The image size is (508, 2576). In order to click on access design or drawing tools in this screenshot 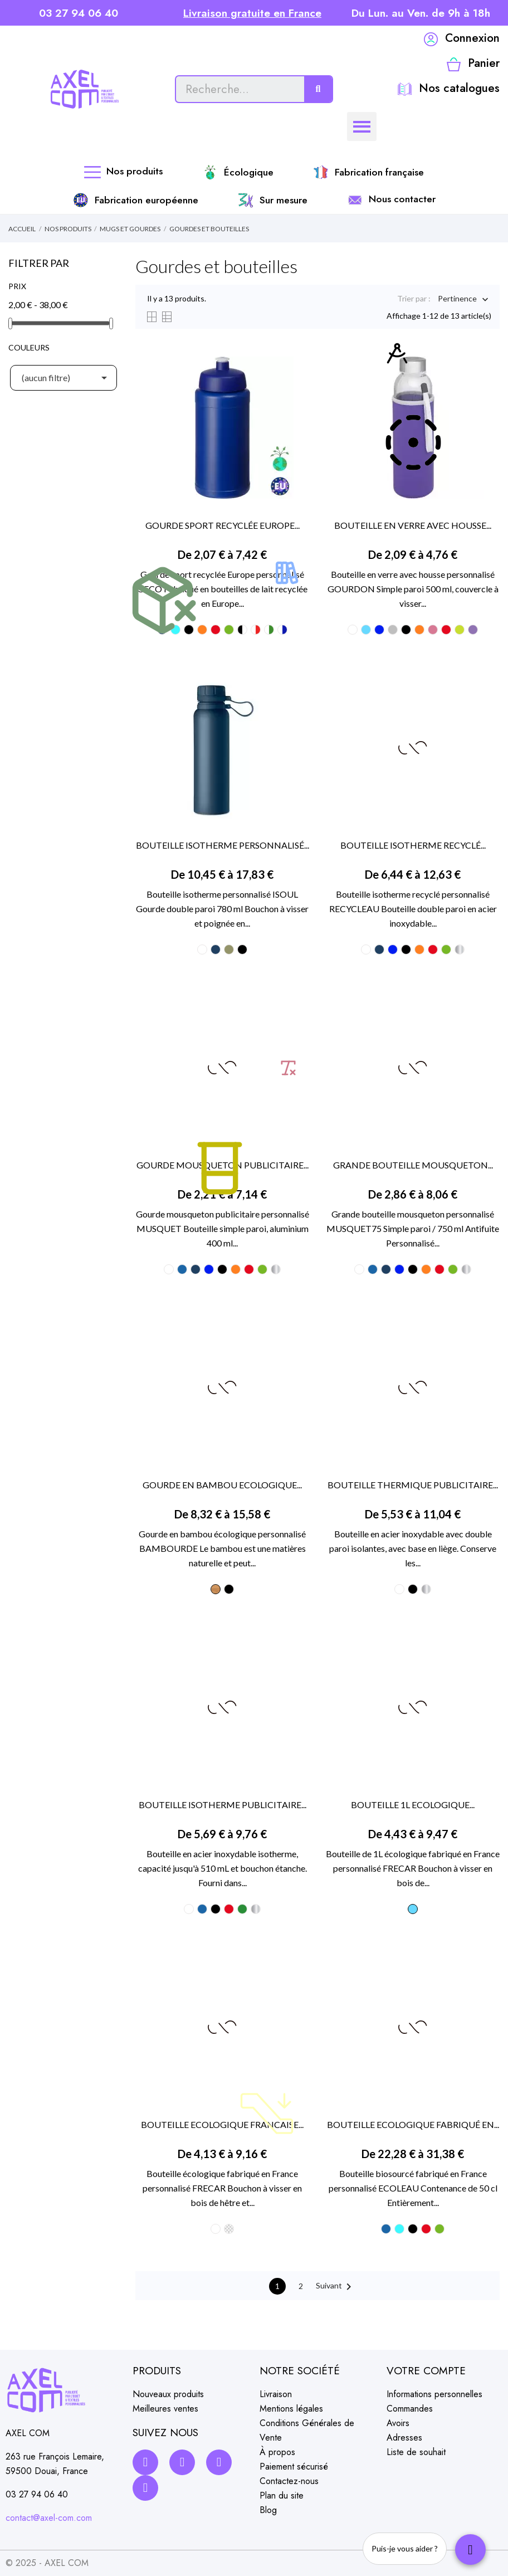, I will do `click(397, 353)`.